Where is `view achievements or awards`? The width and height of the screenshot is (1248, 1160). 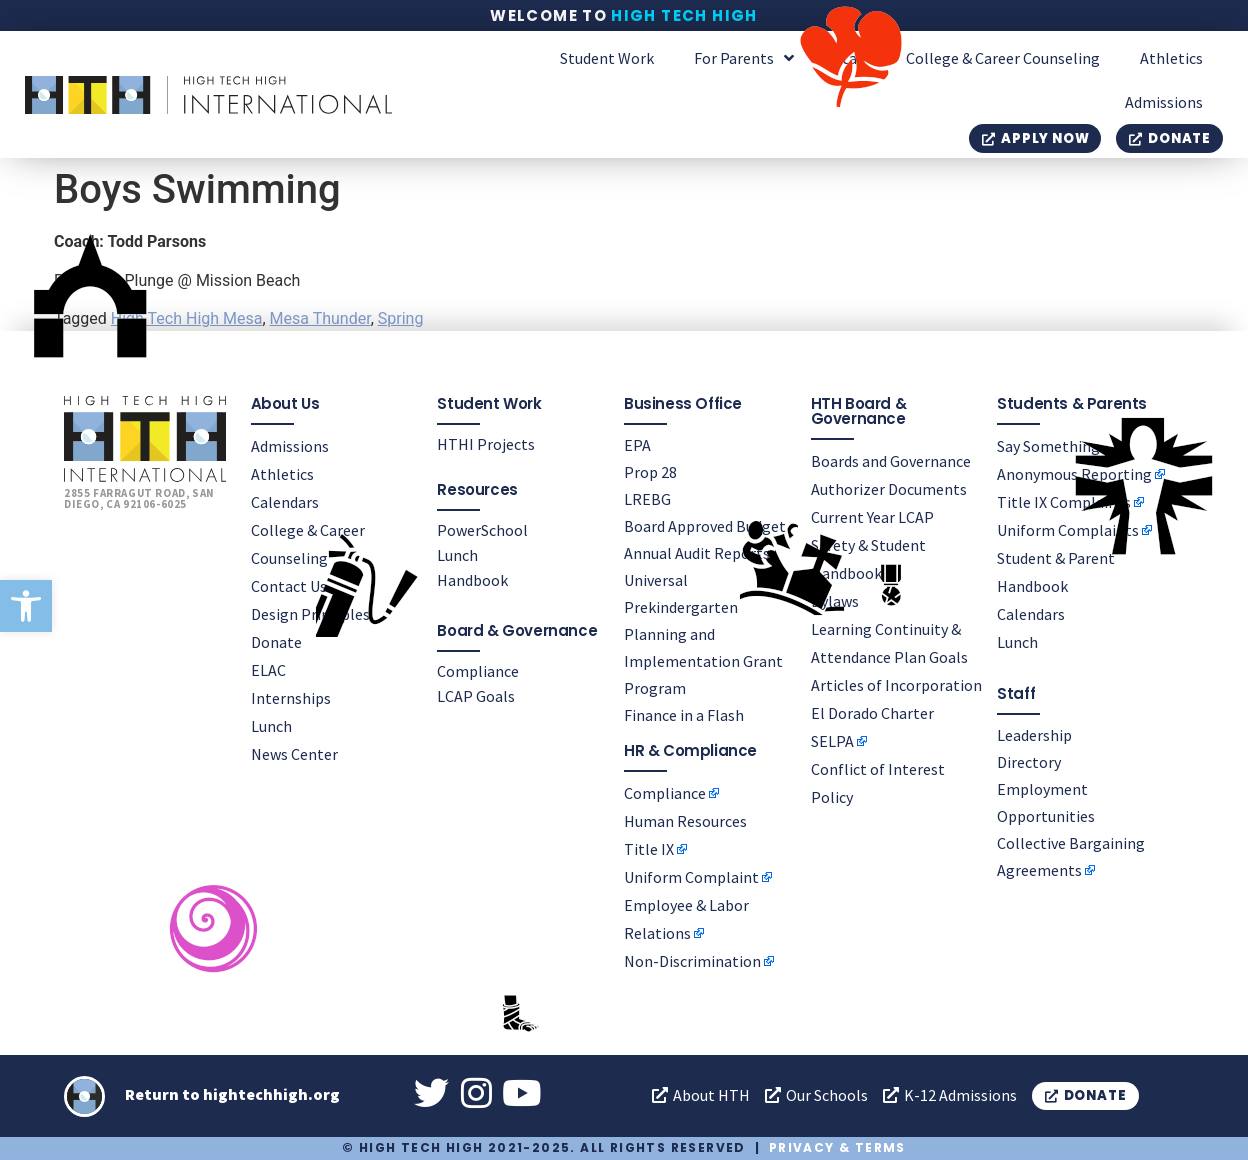
view achievements or awards is located at coordinates (891, 585).